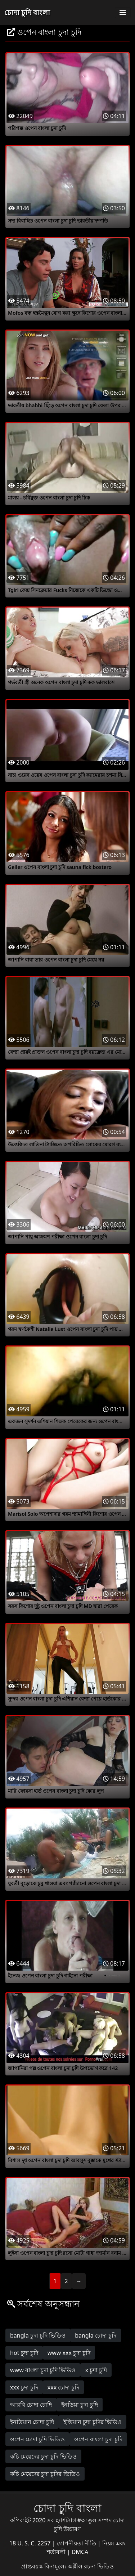 This screenshot has width=135, height=2576. What do you see at coordinates (56, 295) in the screenshot?
I see `spring creators platform logo` at bounding box center [56, 295].